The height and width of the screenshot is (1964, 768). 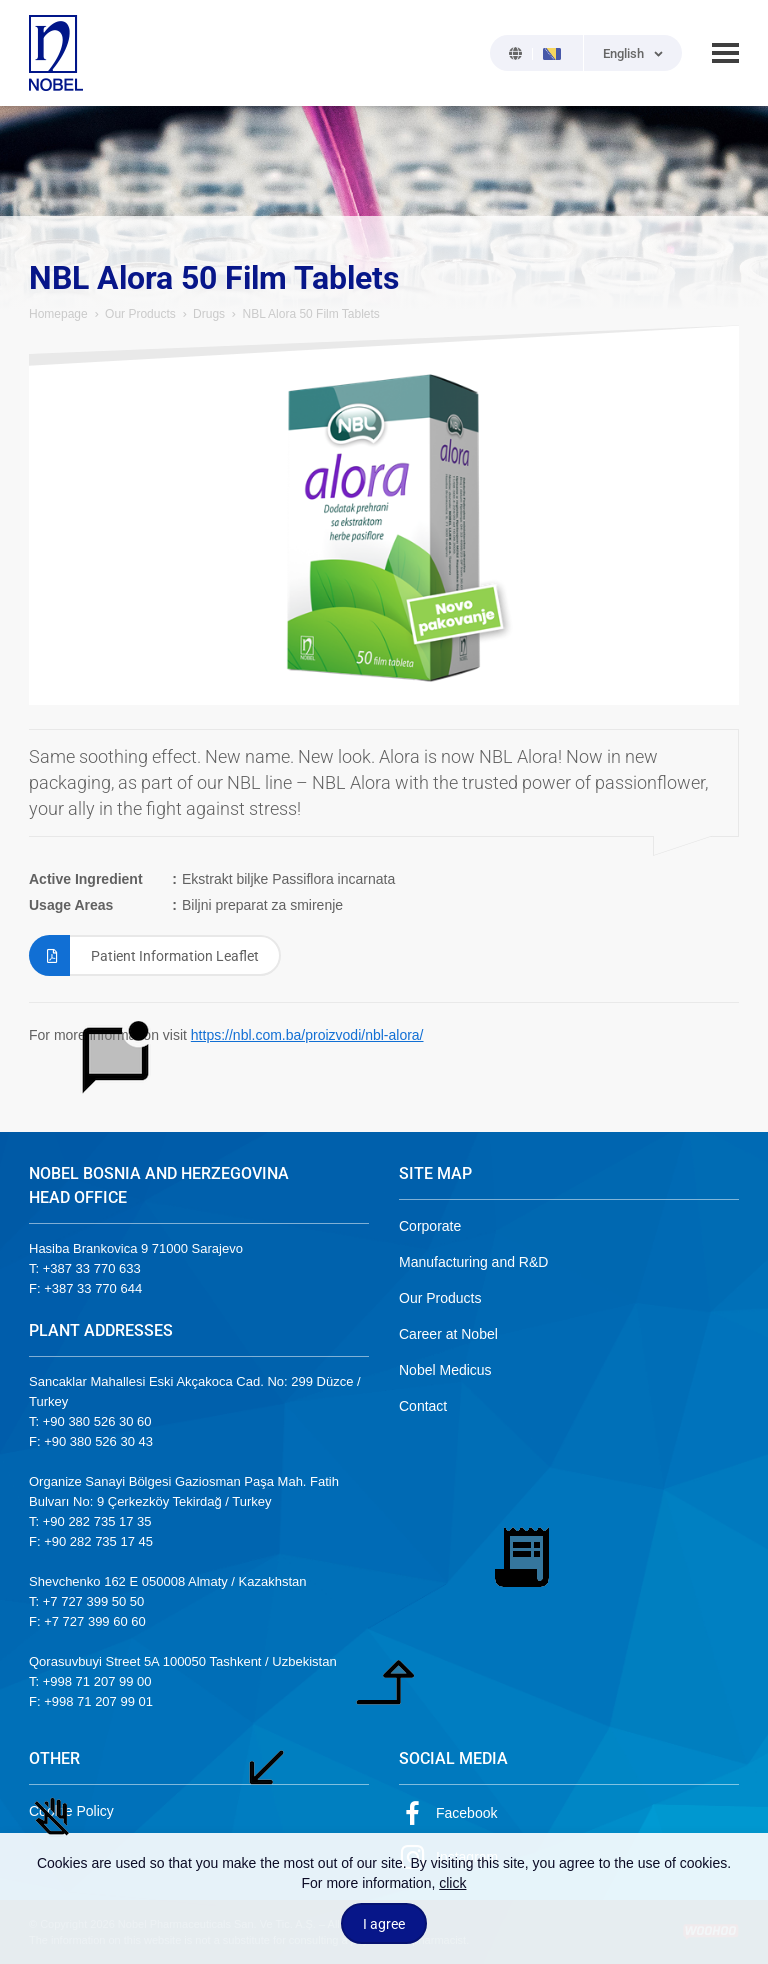 I want to click on indicates an incoming call was received, so click(x=266, y=1768).